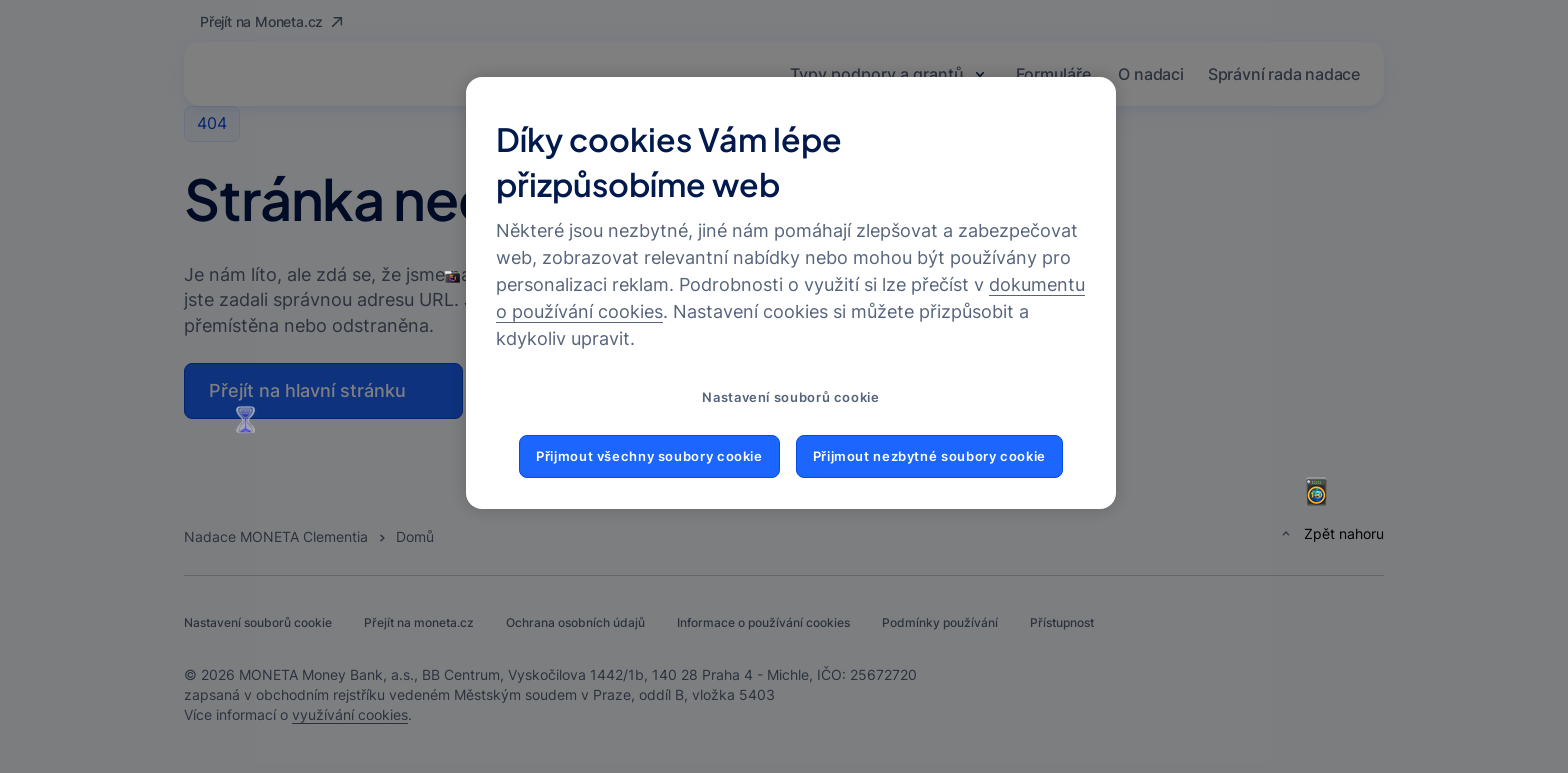 This screenshot has width=1568, height=773. What do you see at coordinates (452, 277) in the screenshot?
I see `open jetbrains projector project folder` at bounding box center [452, 277].